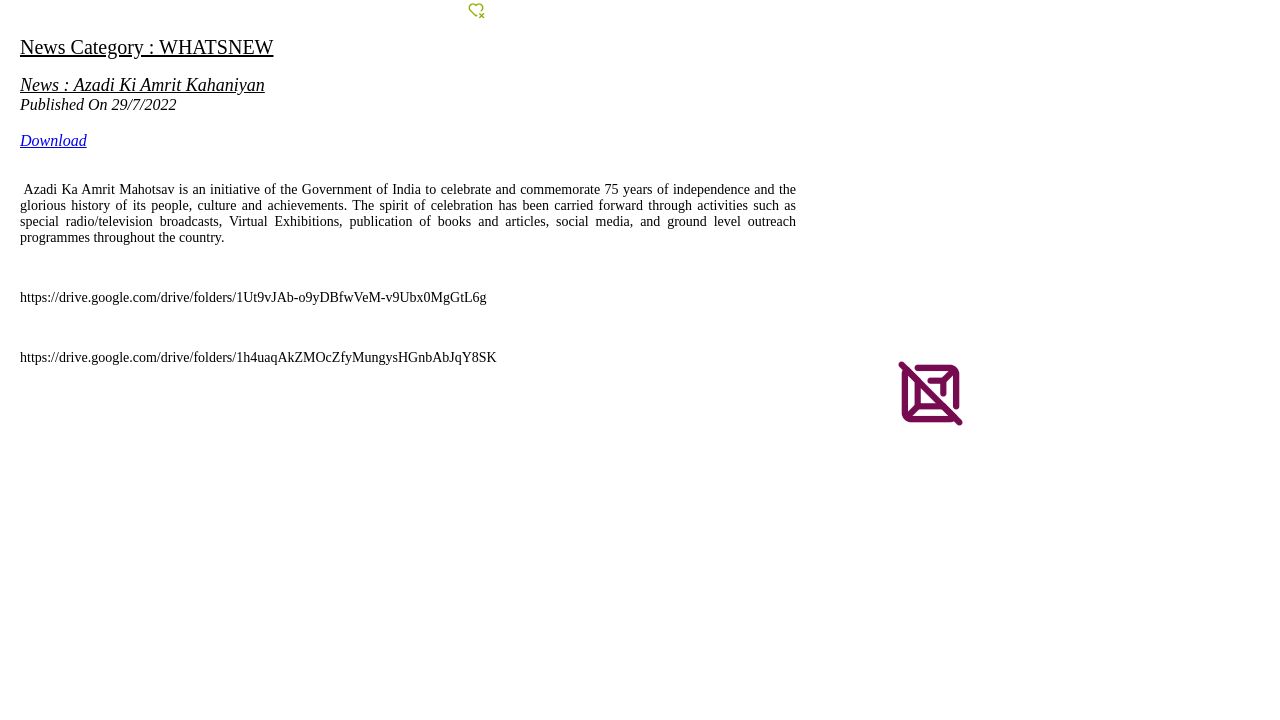 The height and width of the screenshot is (720, 1280). What do you see at coordinates (930, 393) in the screenshot?
I see `disable box model view` at bounding box center [930, 393].